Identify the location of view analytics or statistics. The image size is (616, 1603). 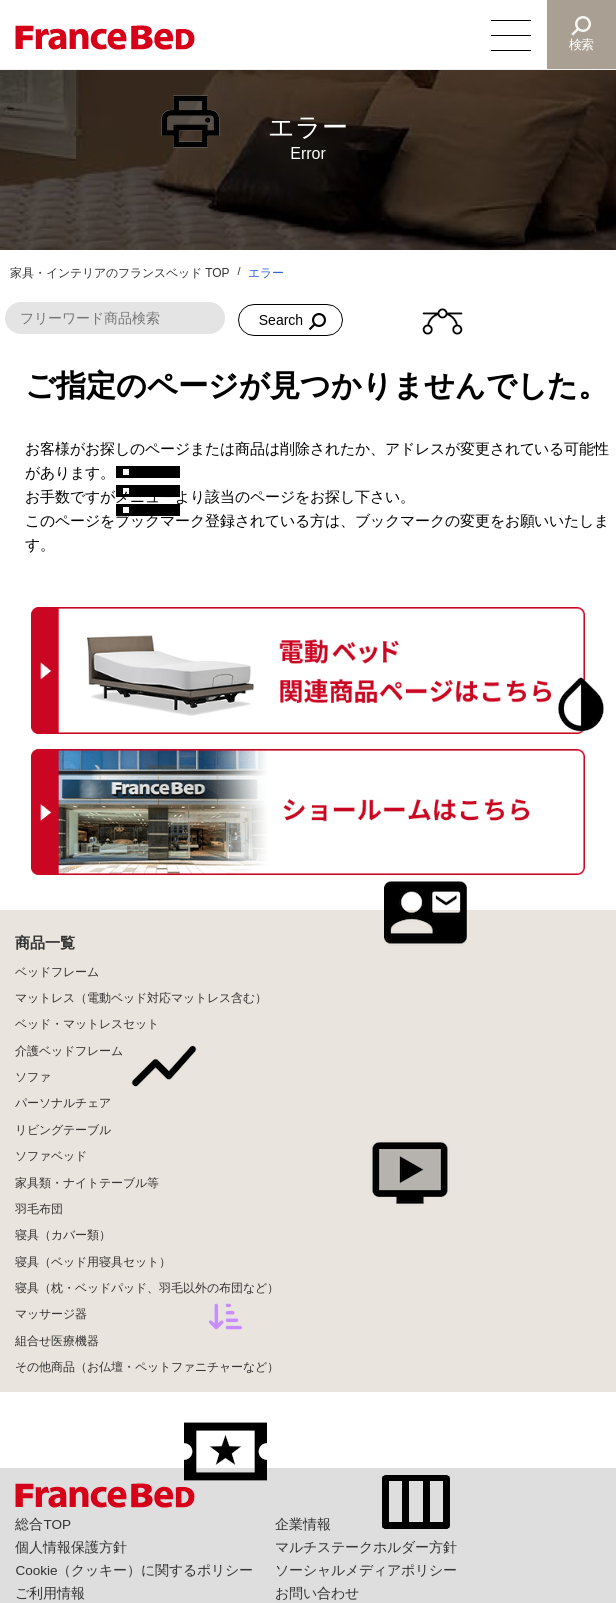
(164, 1066).